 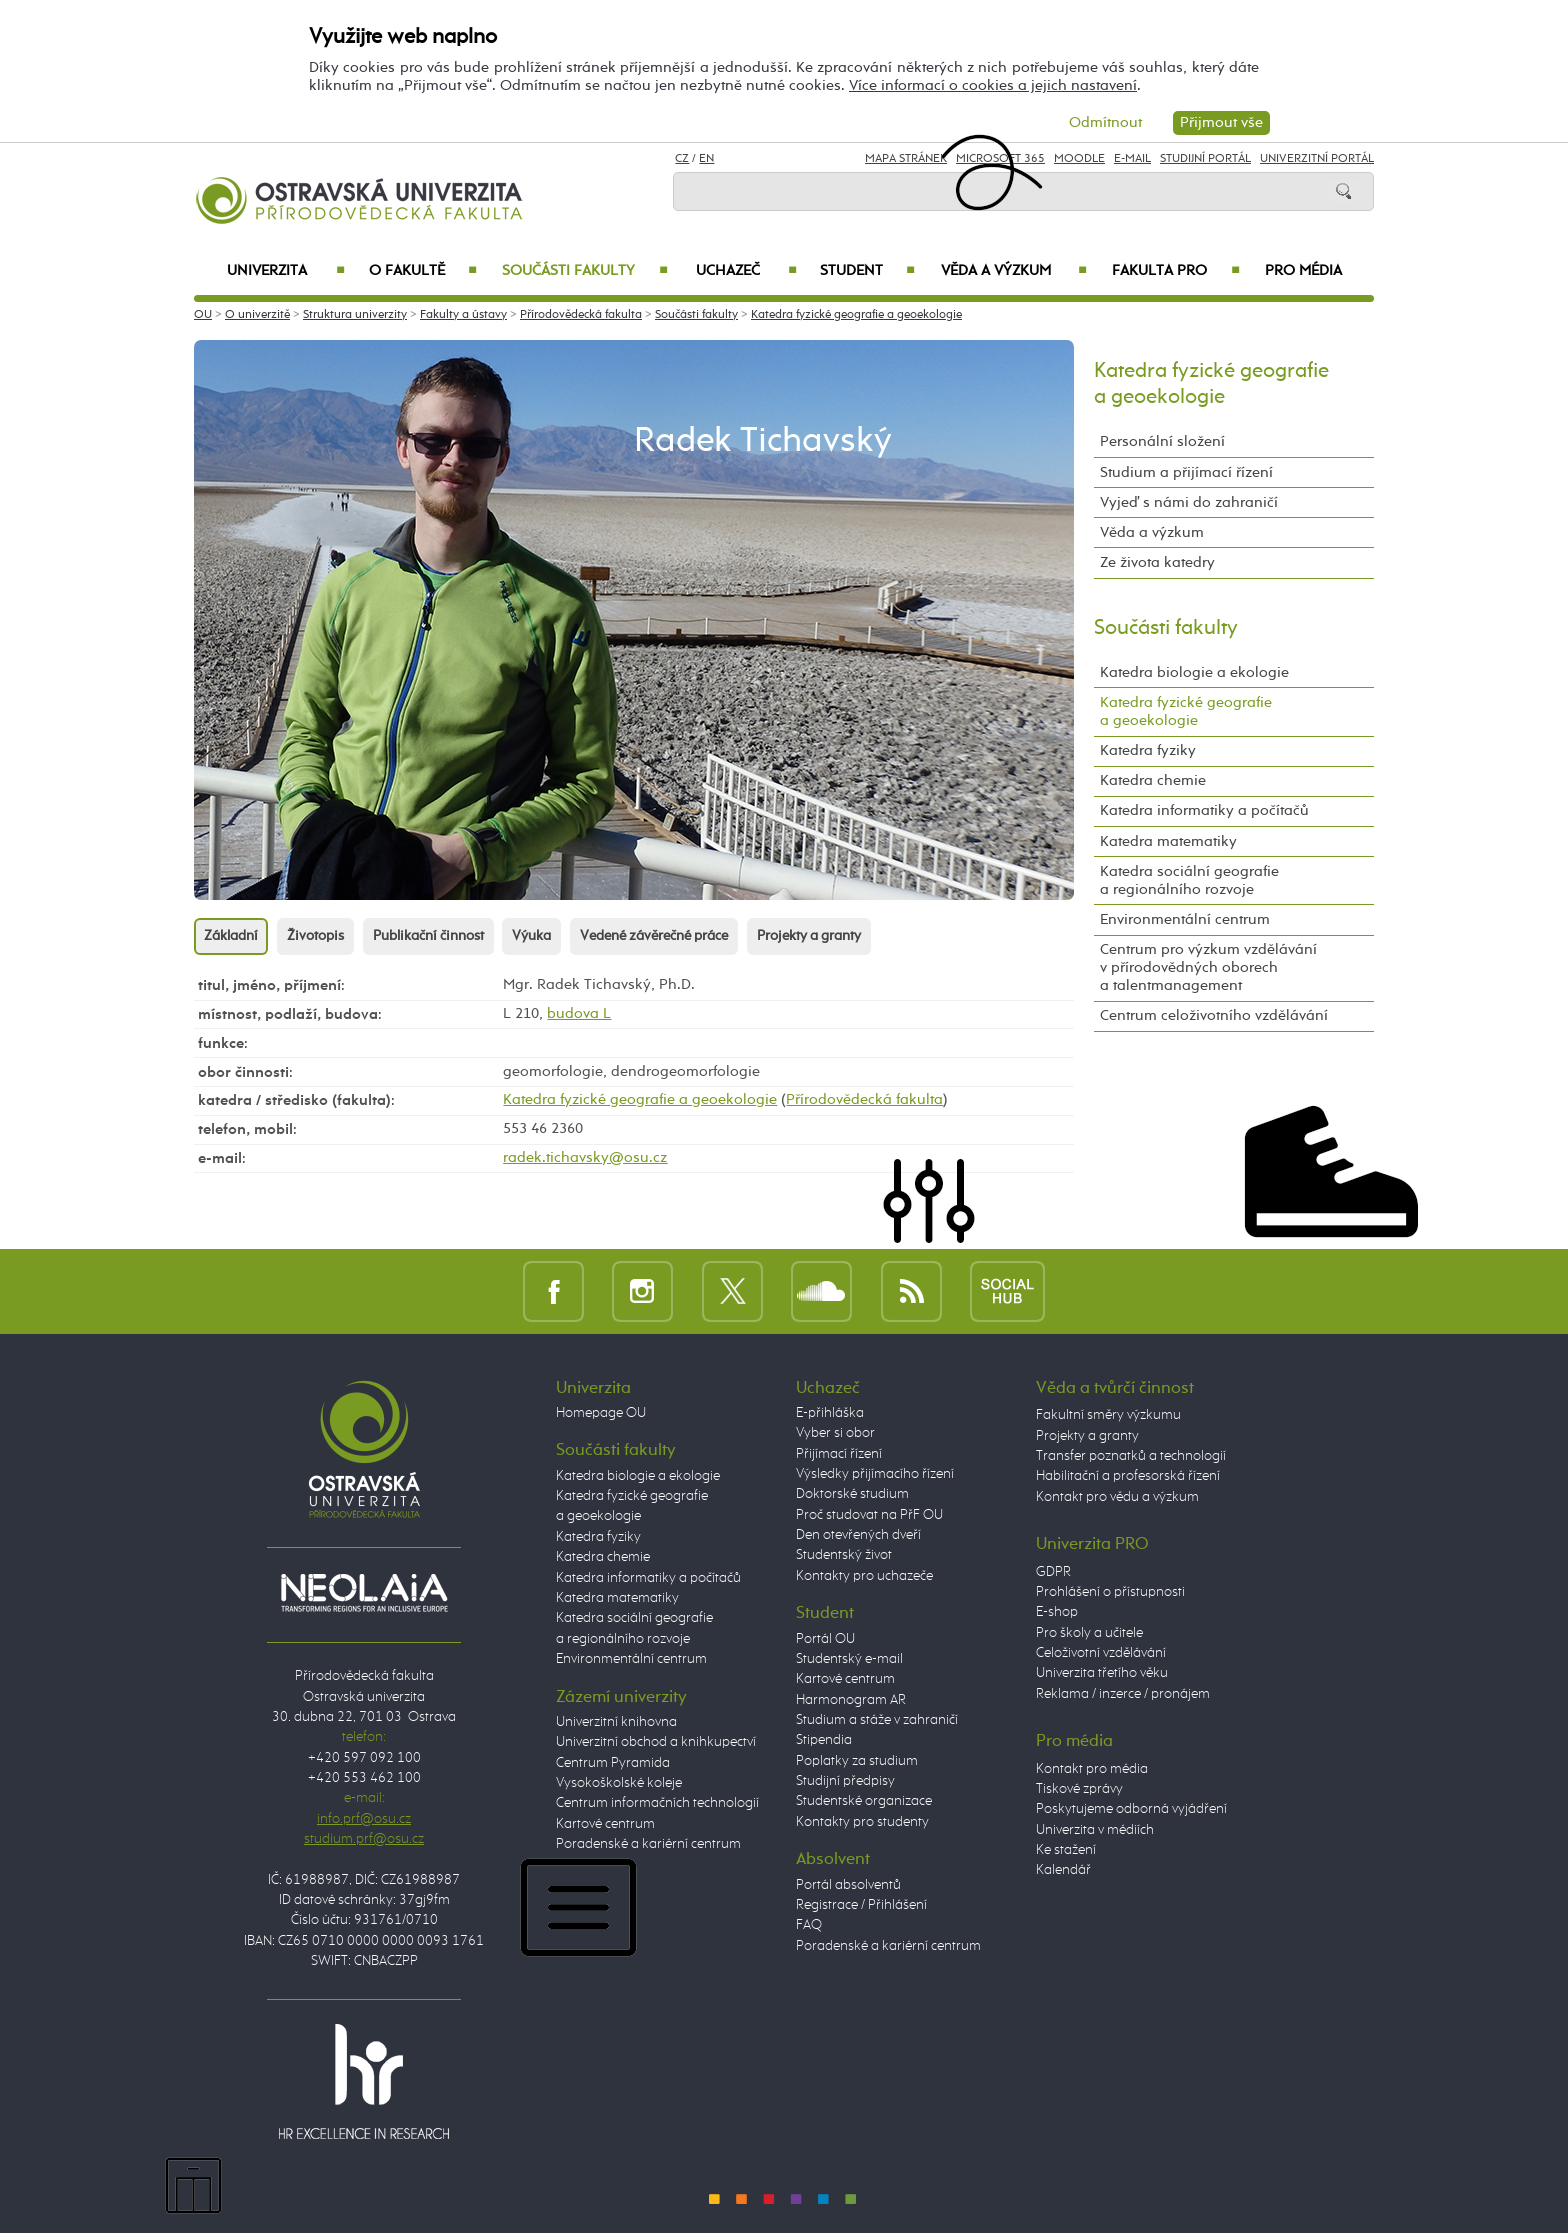 What do you see at coordinates (1322, 1177) in the screenshot?
I see `access footwear or shoe products` at bounding box center [1322, 1177].